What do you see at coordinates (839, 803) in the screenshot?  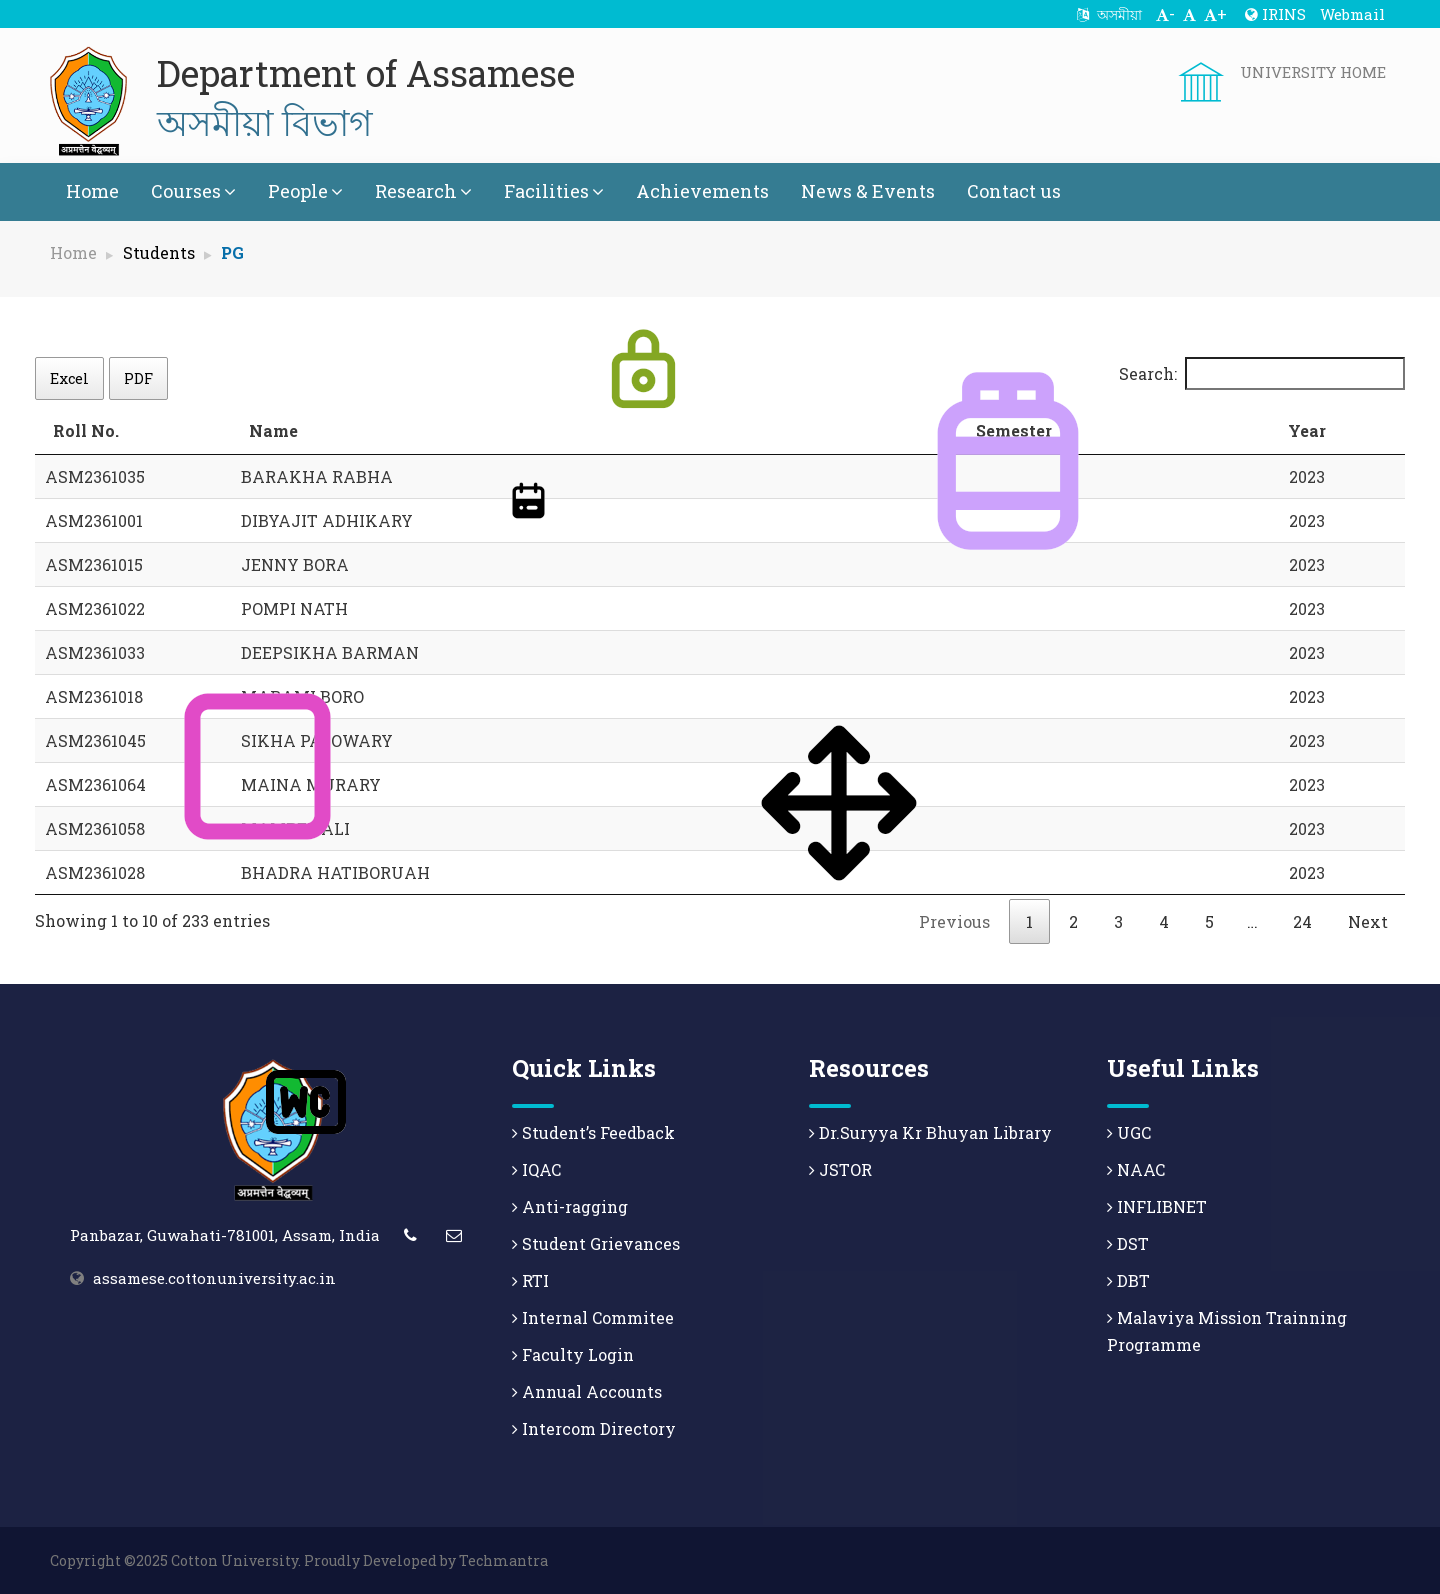 I see `move or reposition an element` at bounding box center [839, 803].